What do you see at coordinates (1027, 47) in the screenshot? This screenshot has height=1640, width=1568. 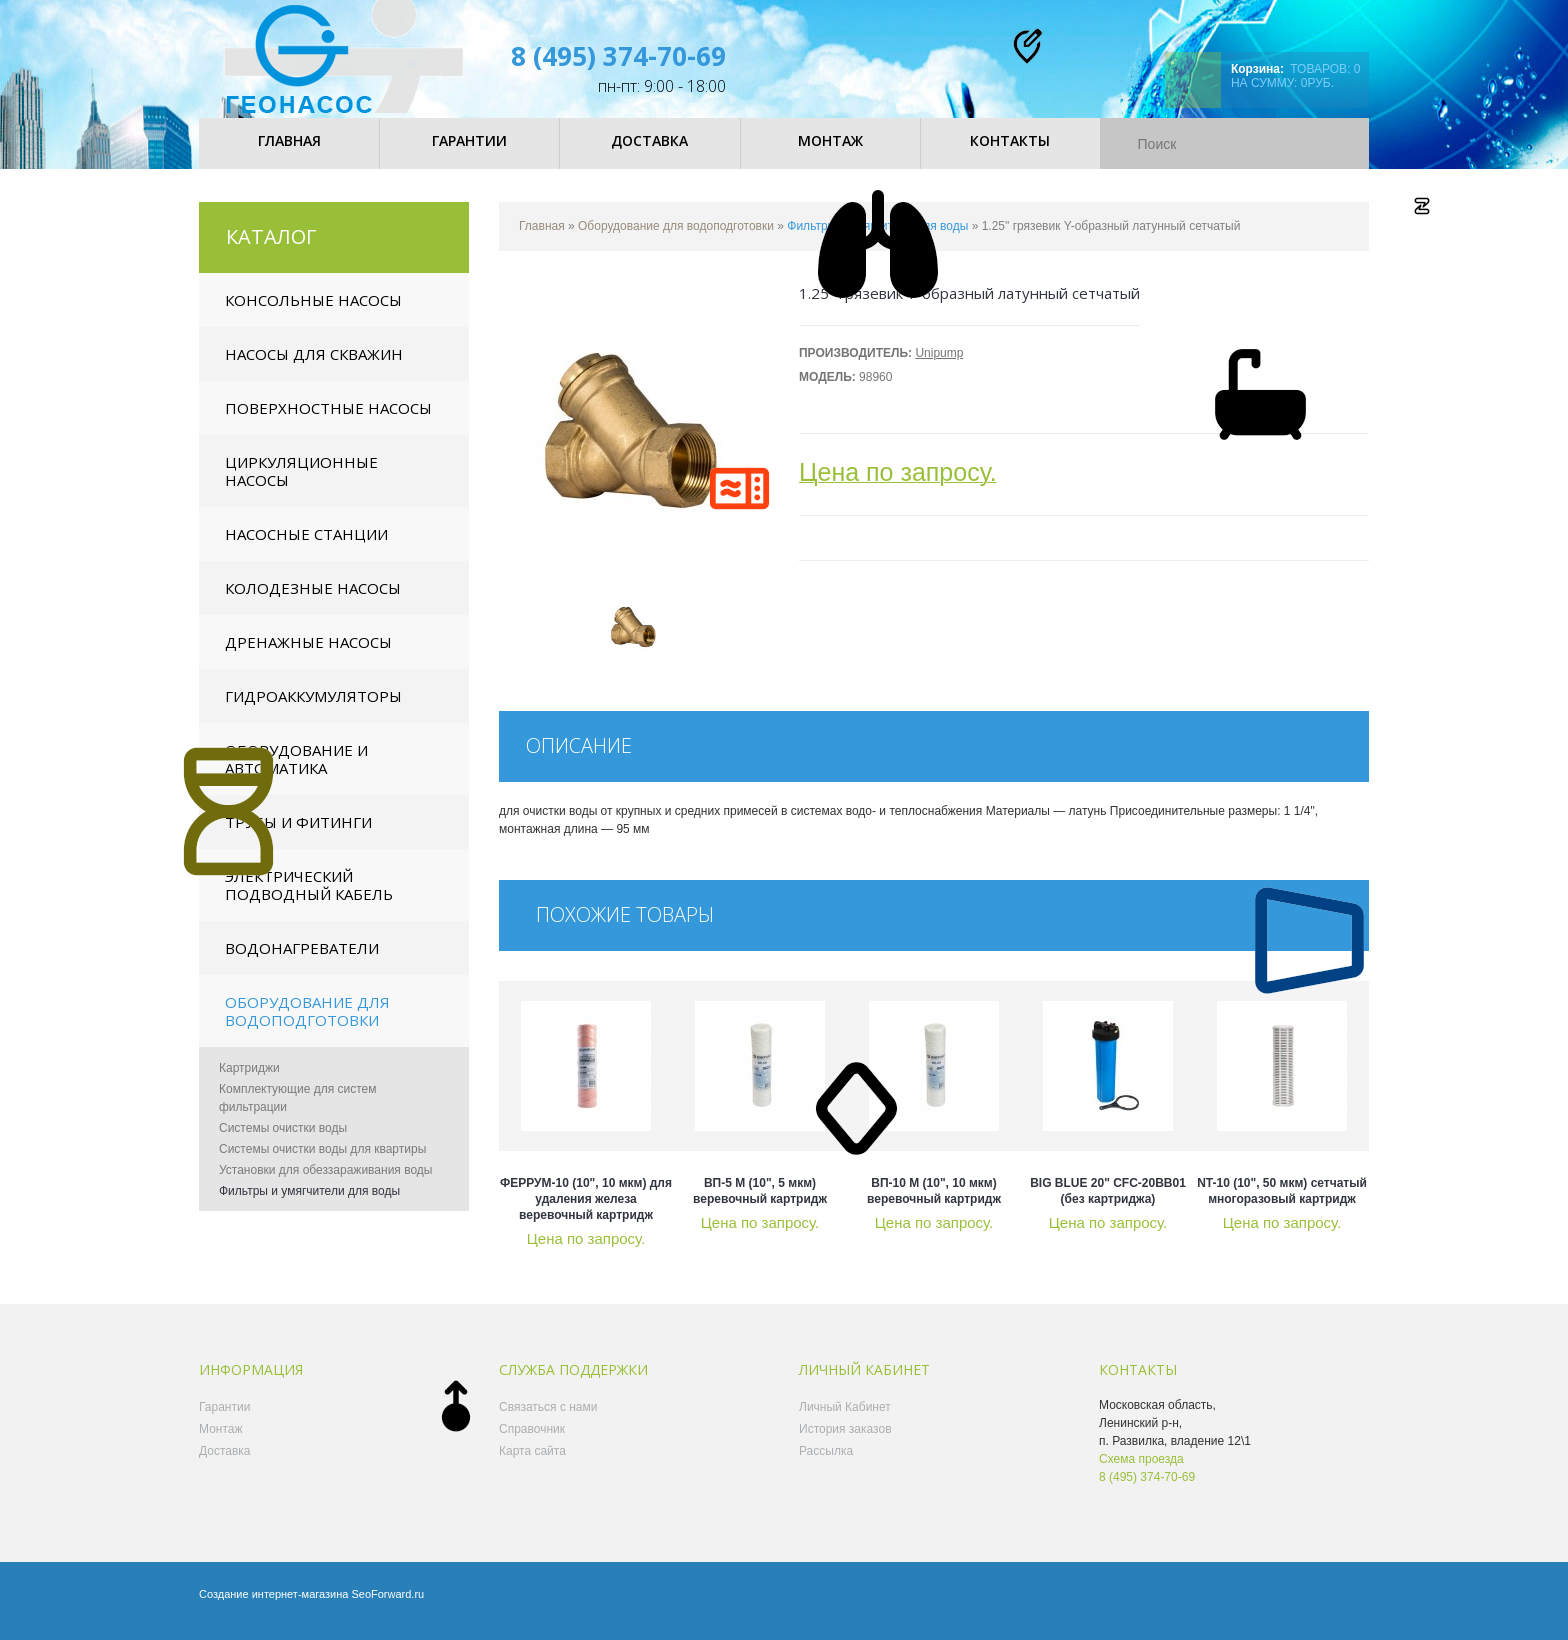 I see `edit a saved location` at bounding box center [1027, 47].